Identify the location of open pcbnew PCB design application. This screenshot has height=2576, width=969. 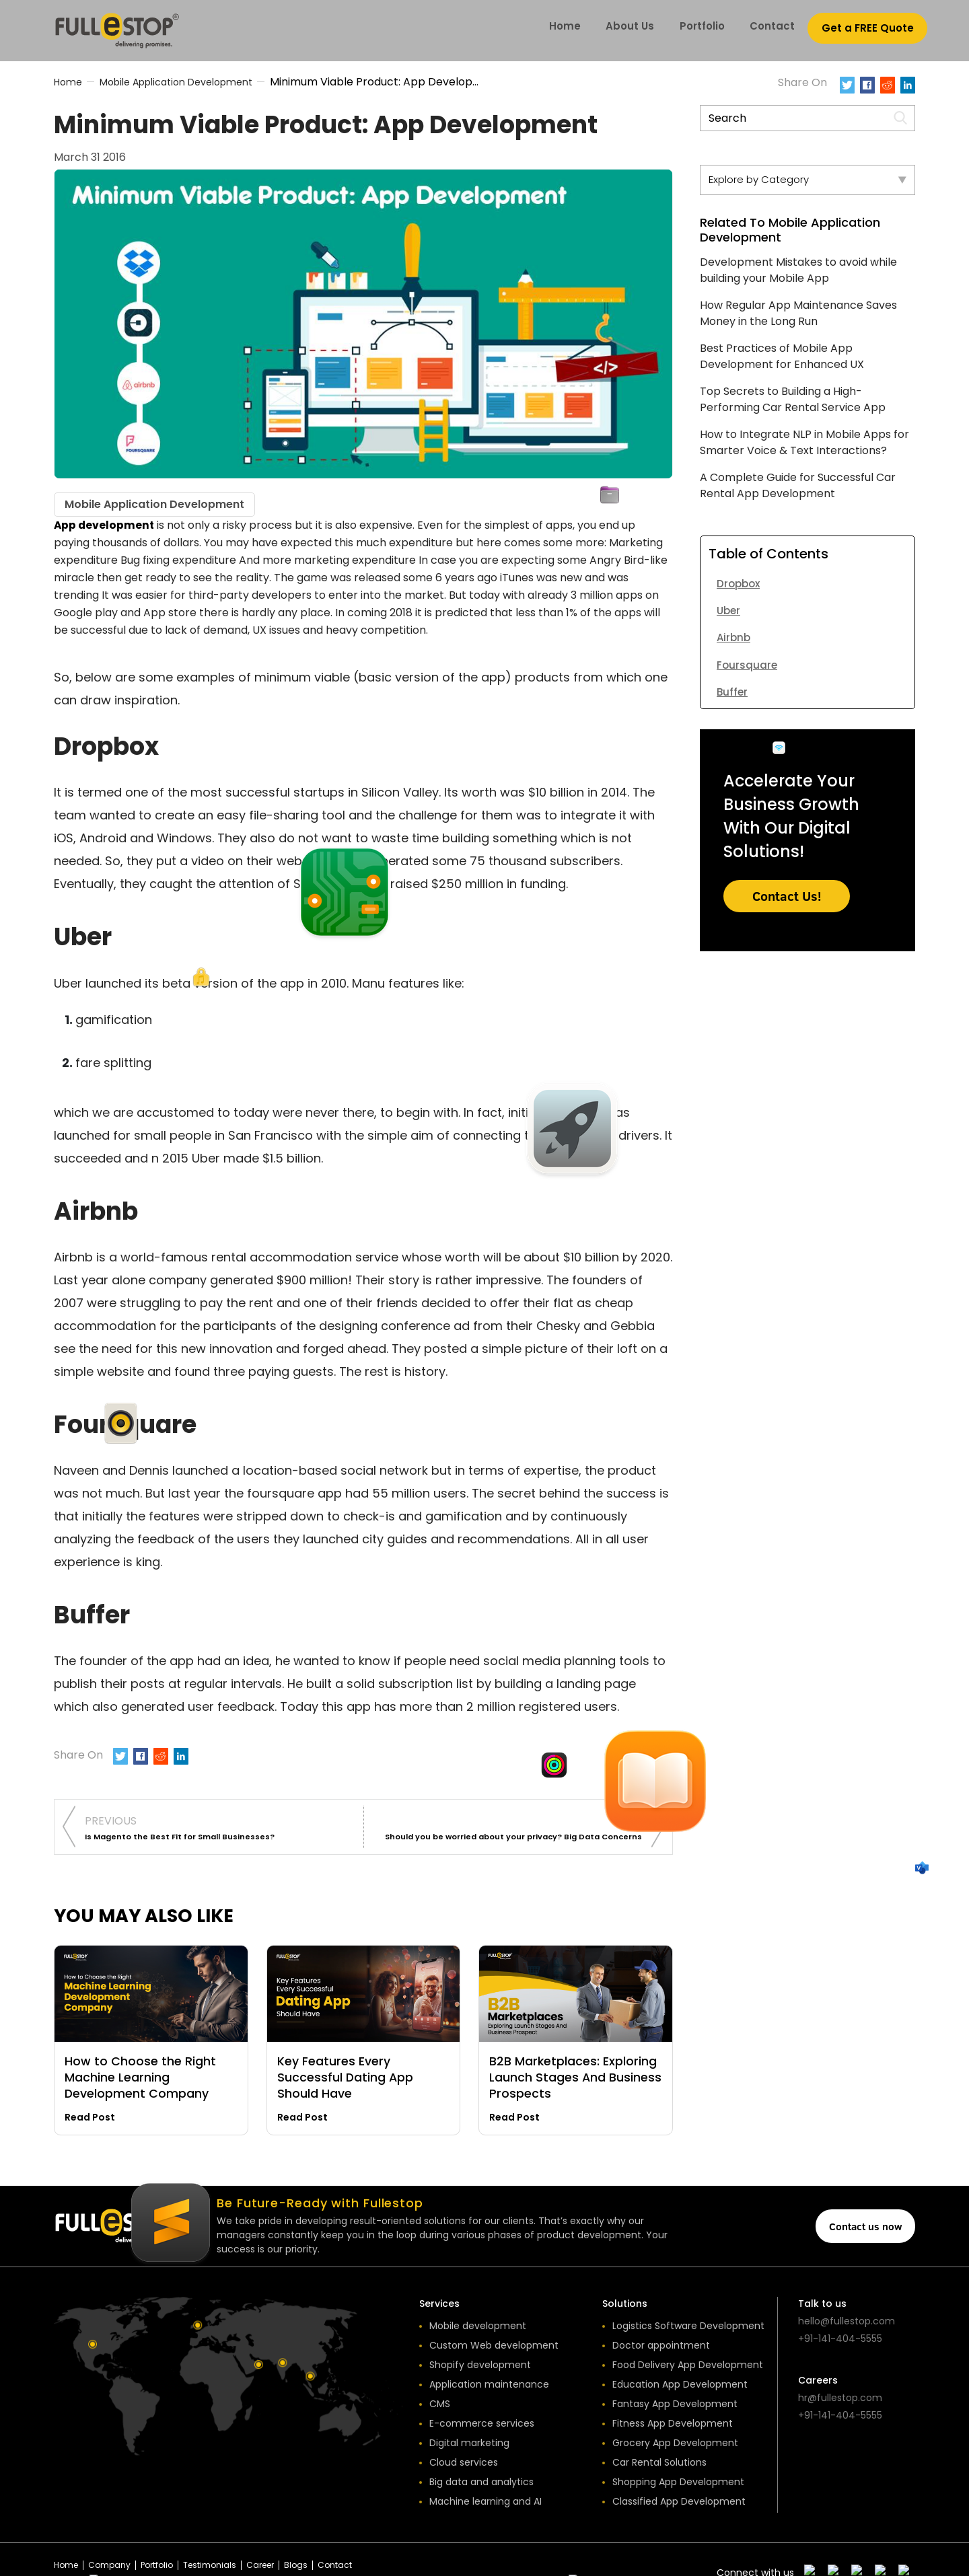
(345, 892).